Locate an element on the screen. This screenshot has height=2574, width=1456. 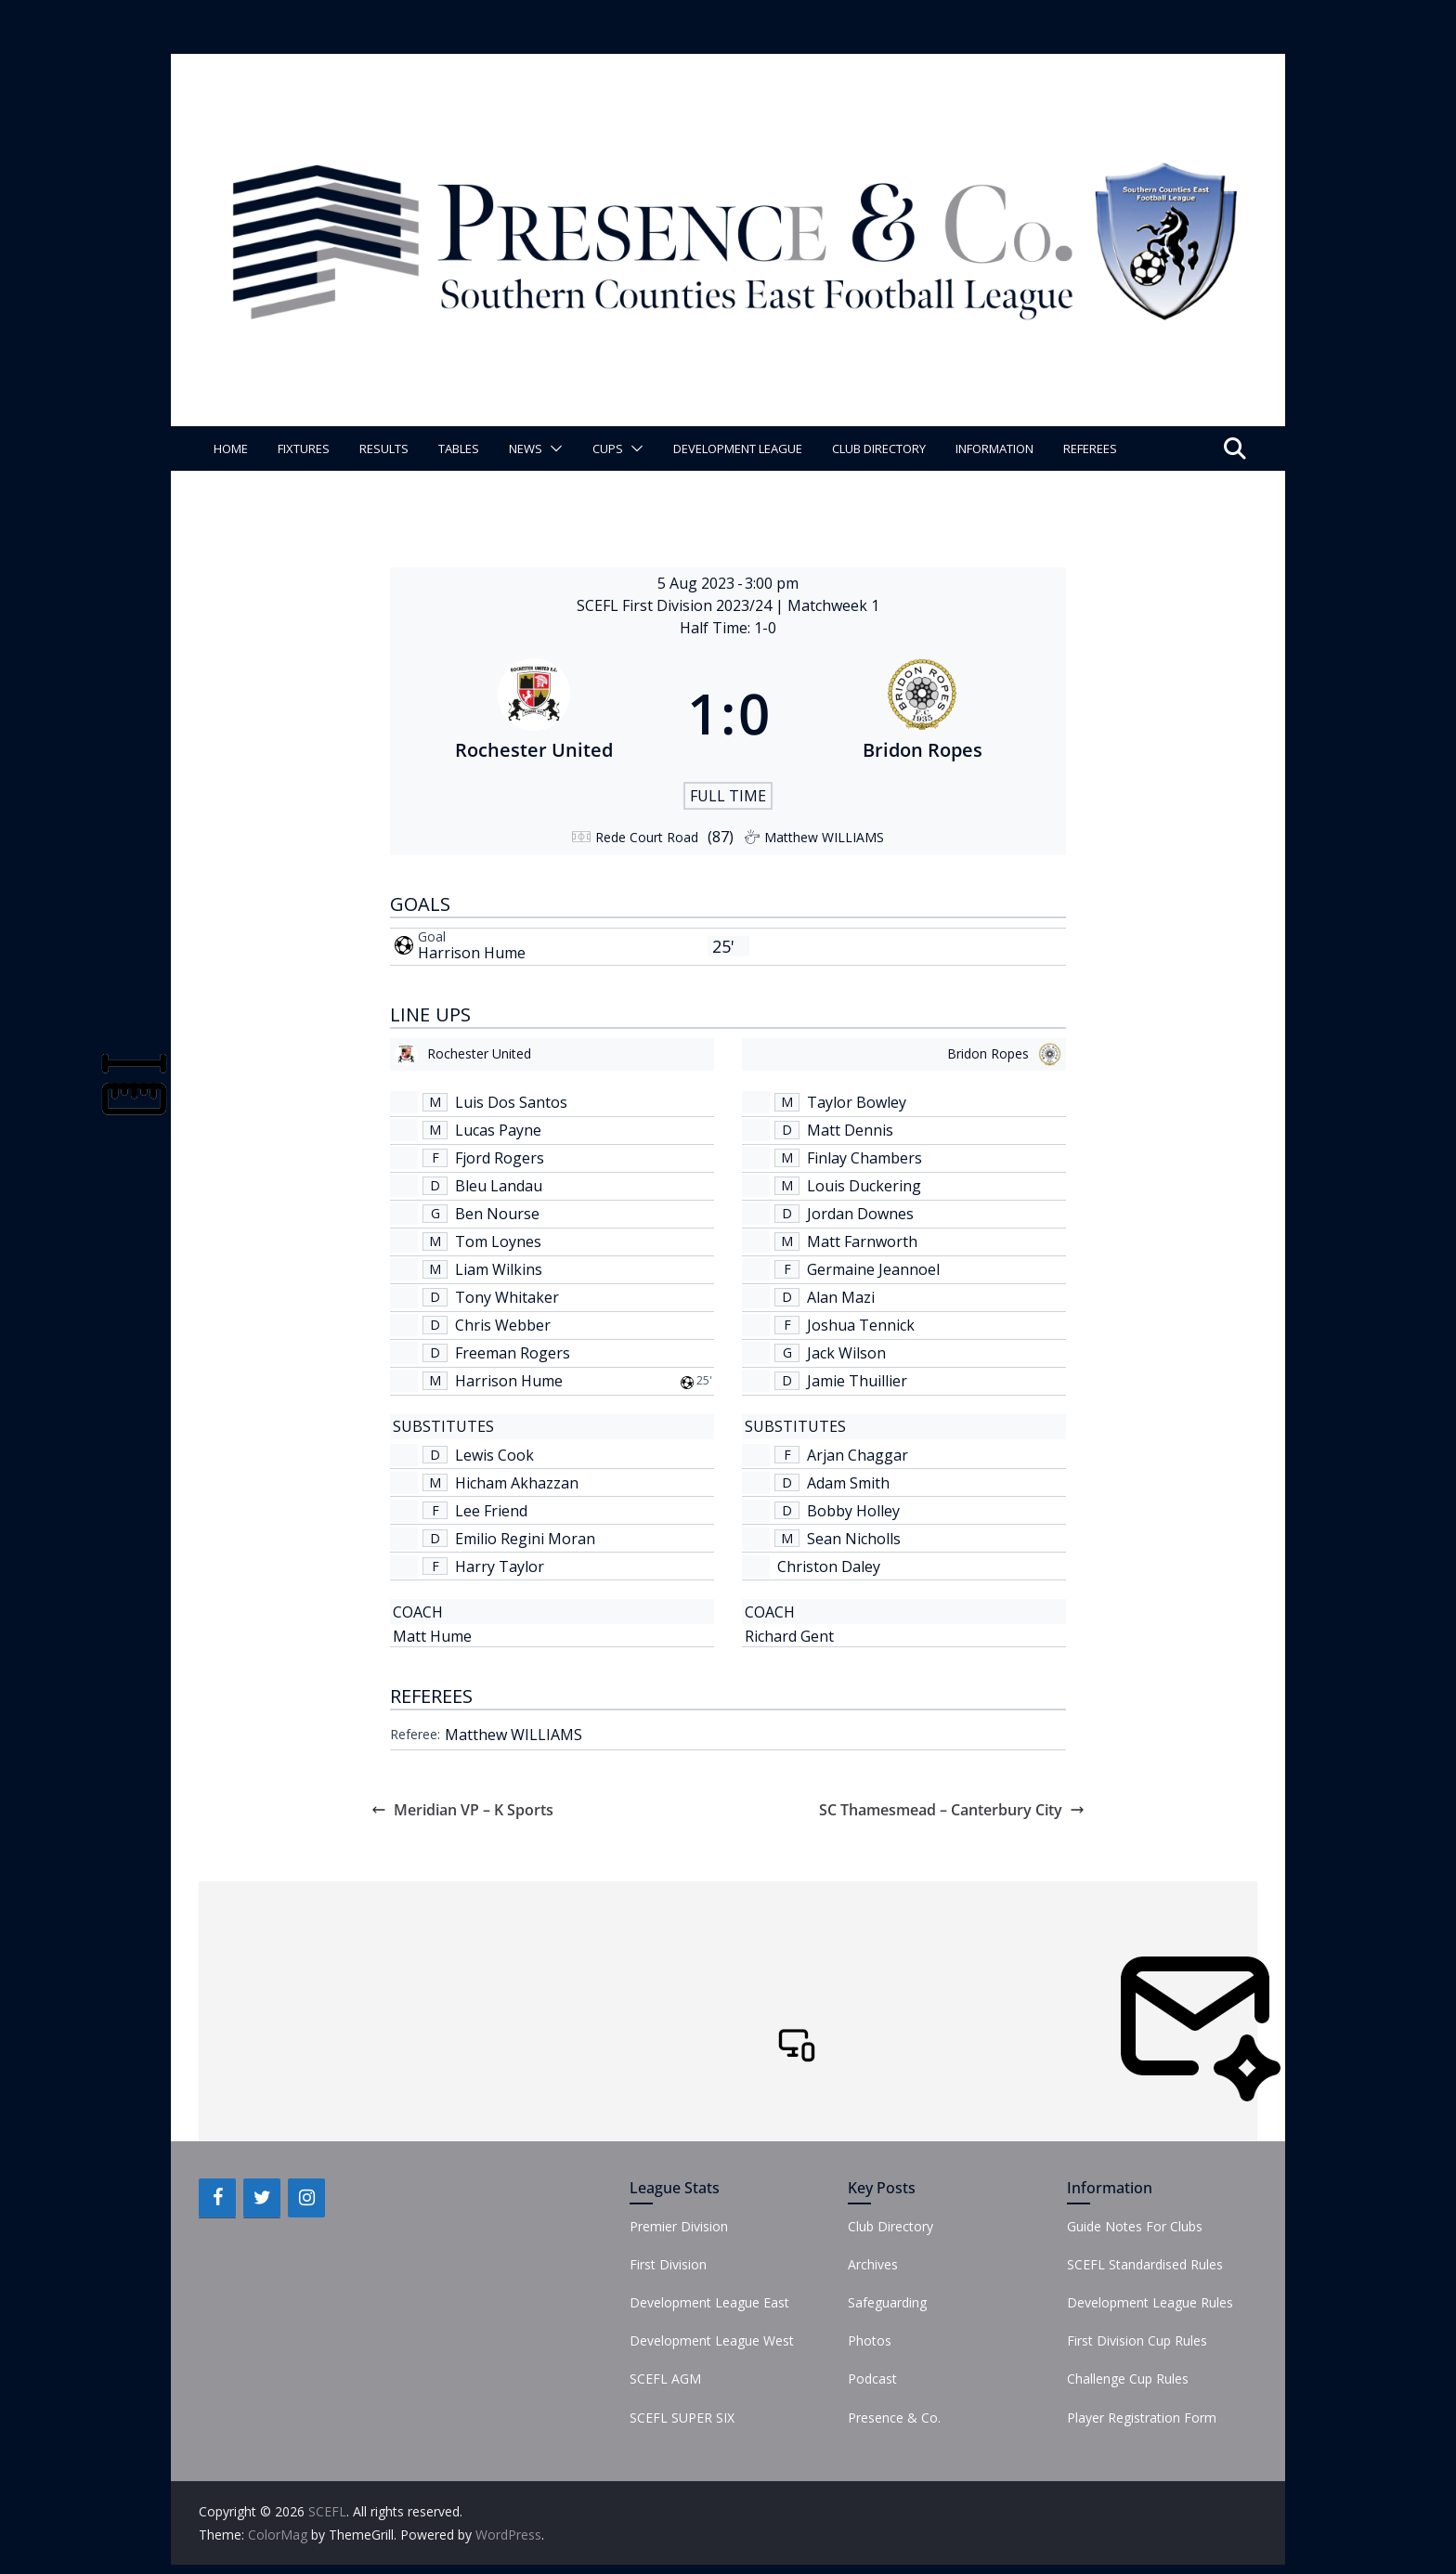
switch between desktop and mobile view is located at coordinates (797, 2044).